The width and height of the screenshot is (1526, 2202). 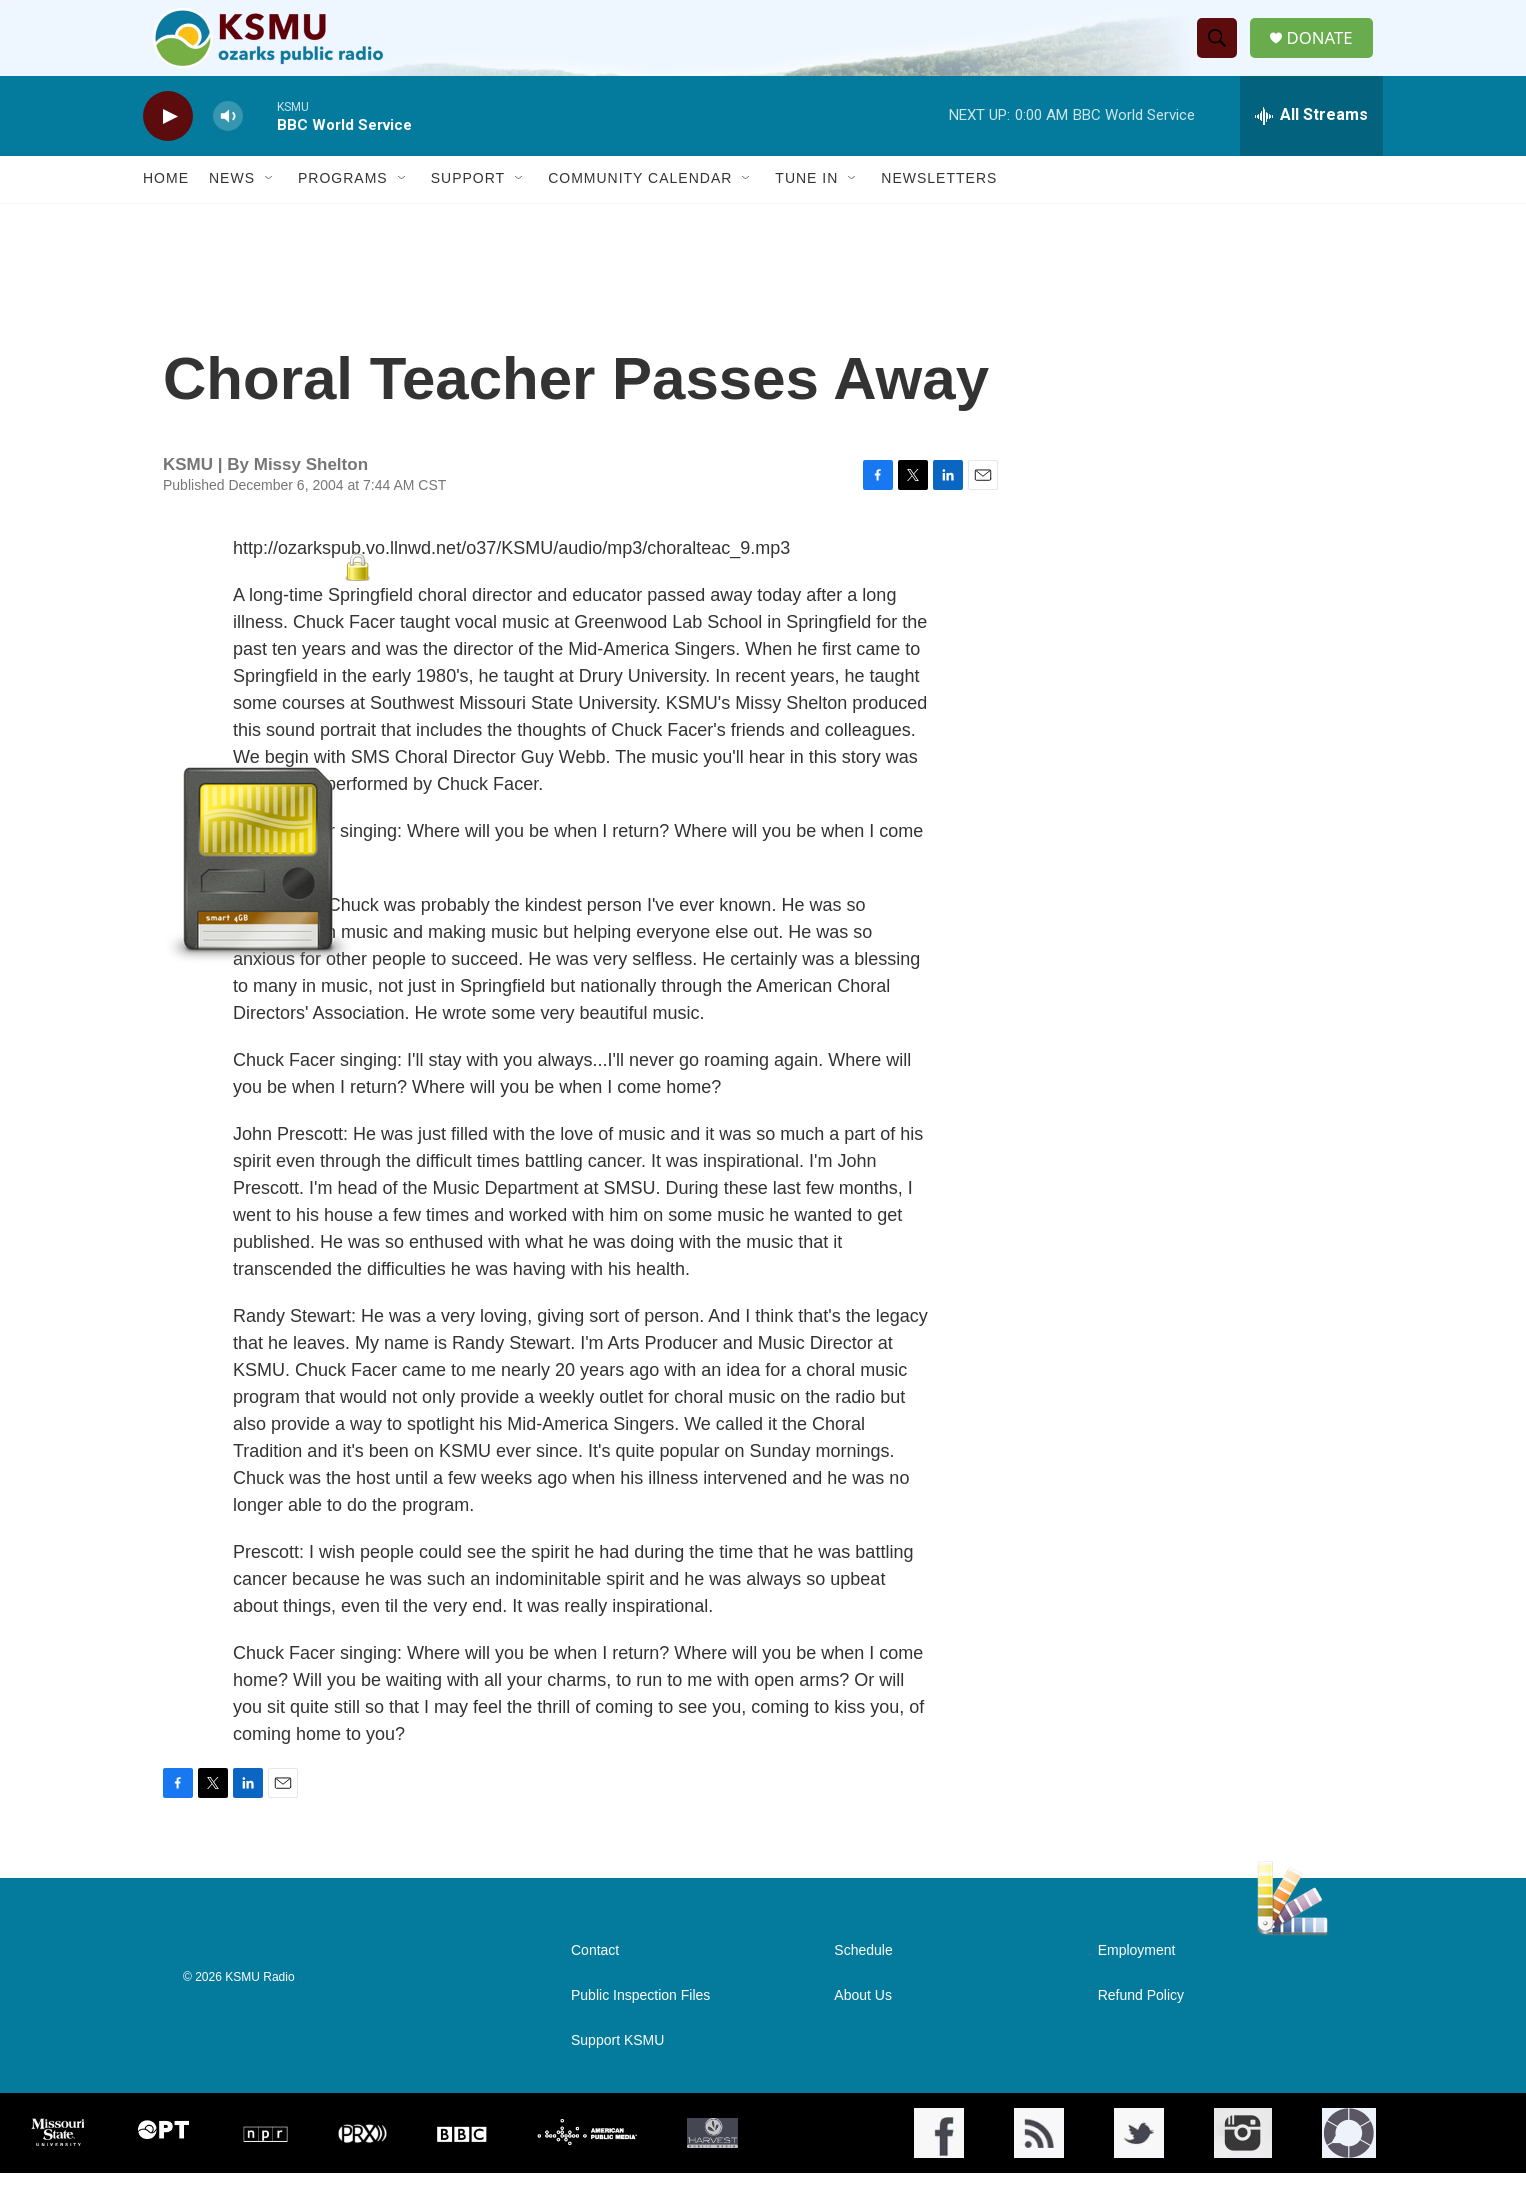 I want to click on customize desktop theme and appearance, so click(x=1292, y=1898).